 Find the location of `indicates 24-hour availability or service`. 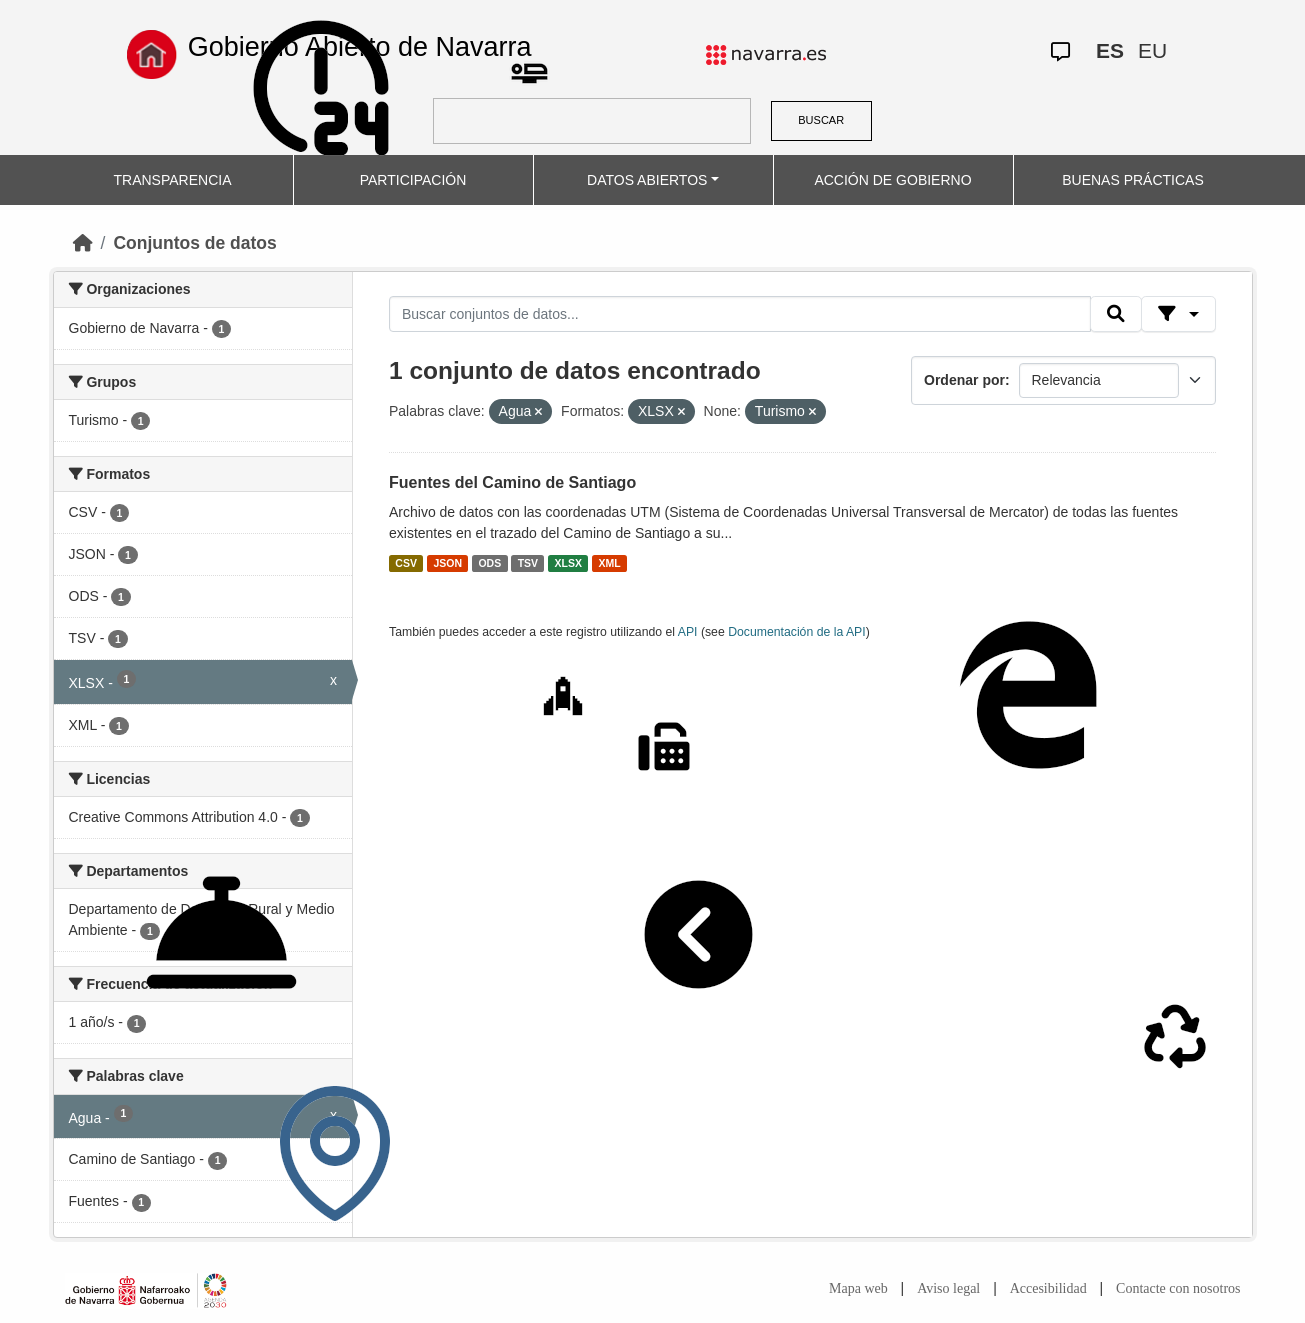

indicates 24-hour availability or service is located at coordinates (321, 88).